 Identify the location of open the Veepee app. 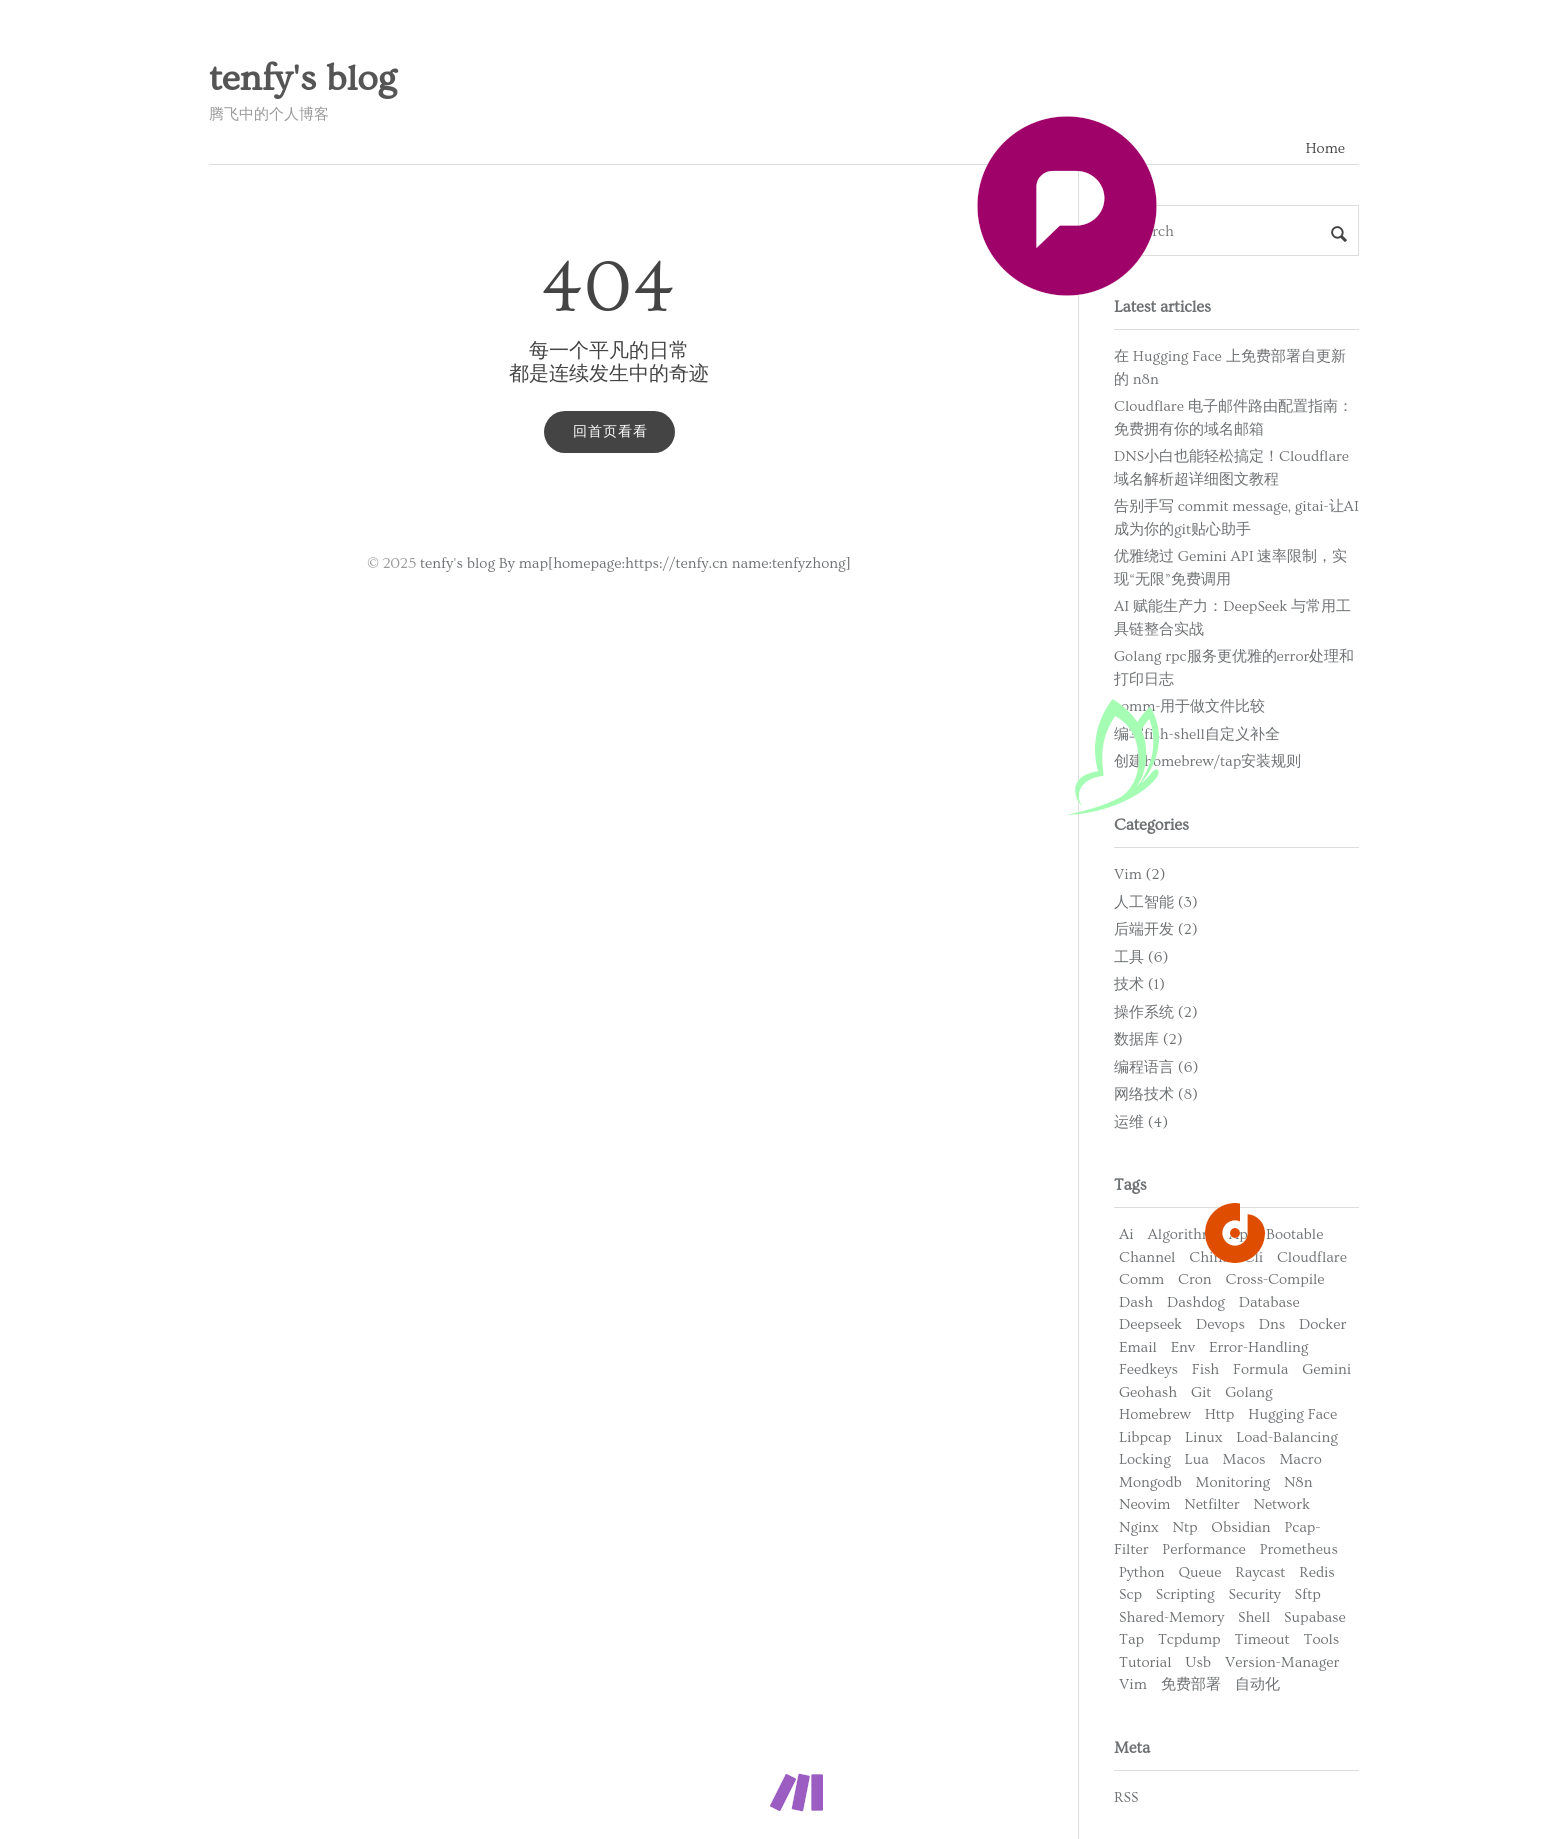
(1113, 757).